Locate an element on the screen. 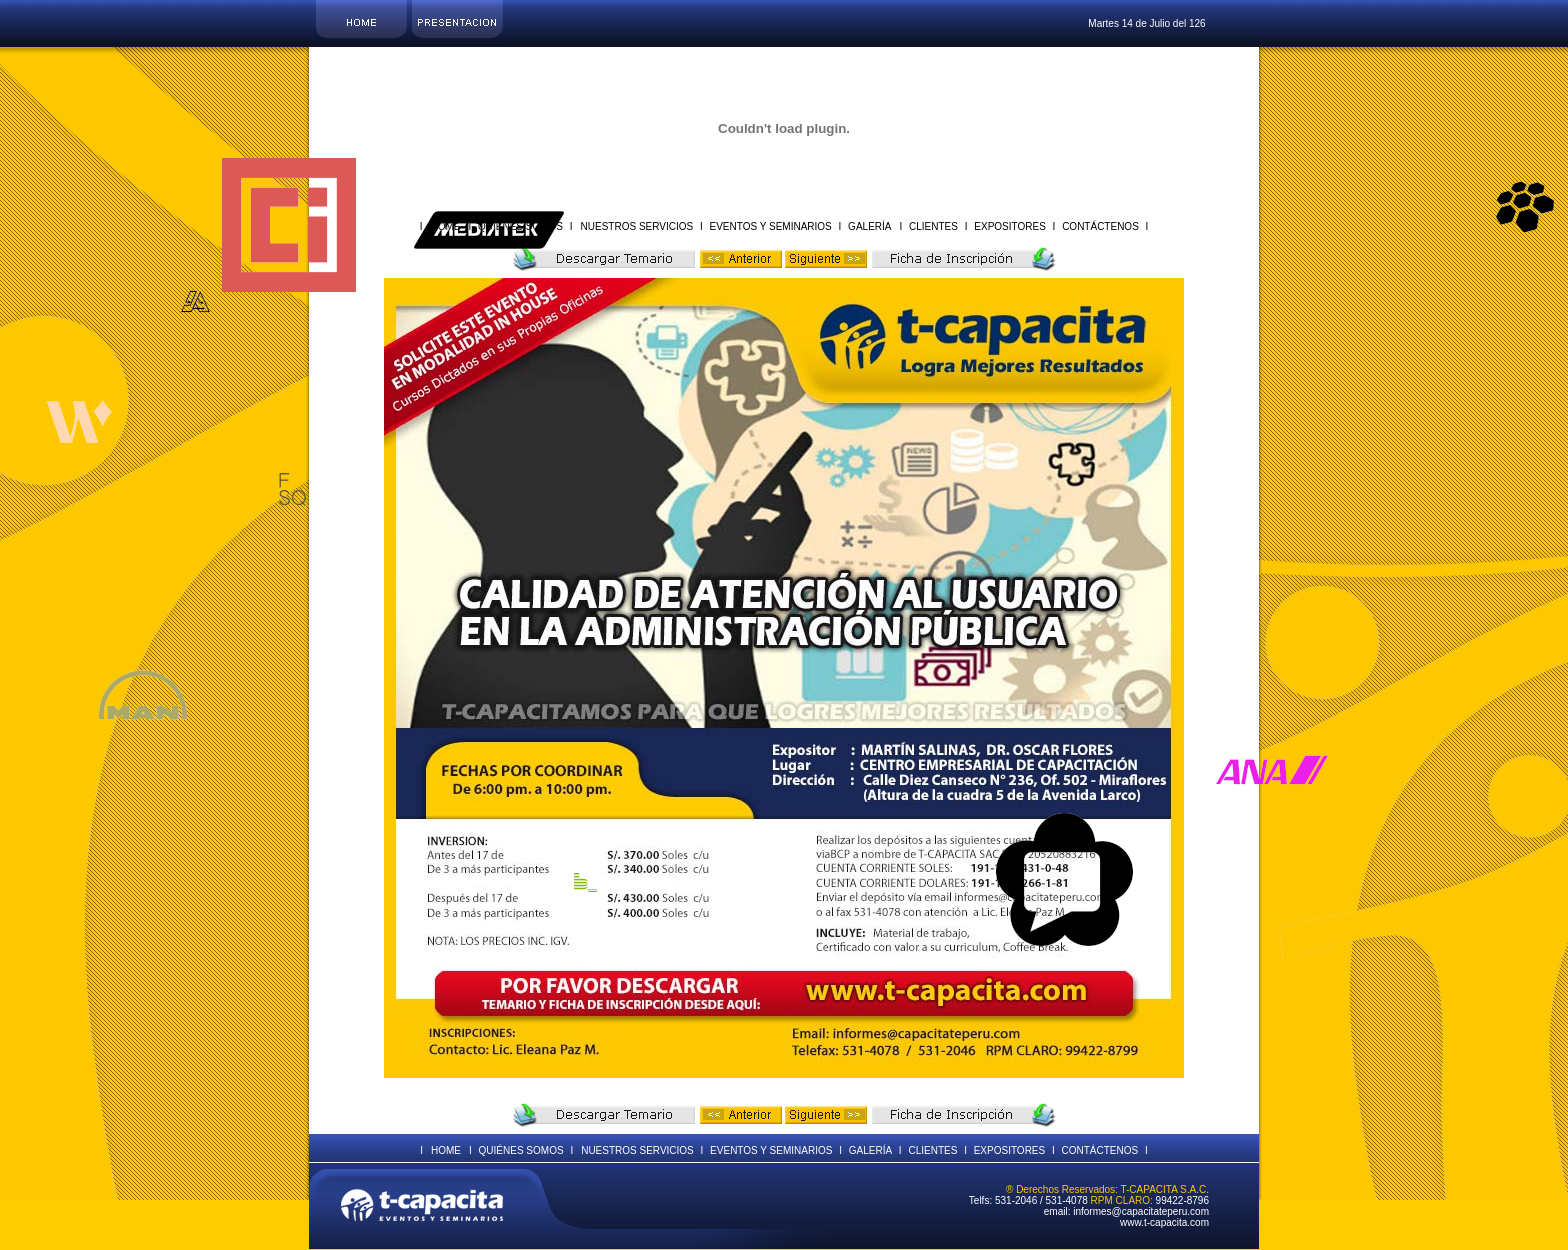  MediaTek company logo is located at coordinates (489, 230).